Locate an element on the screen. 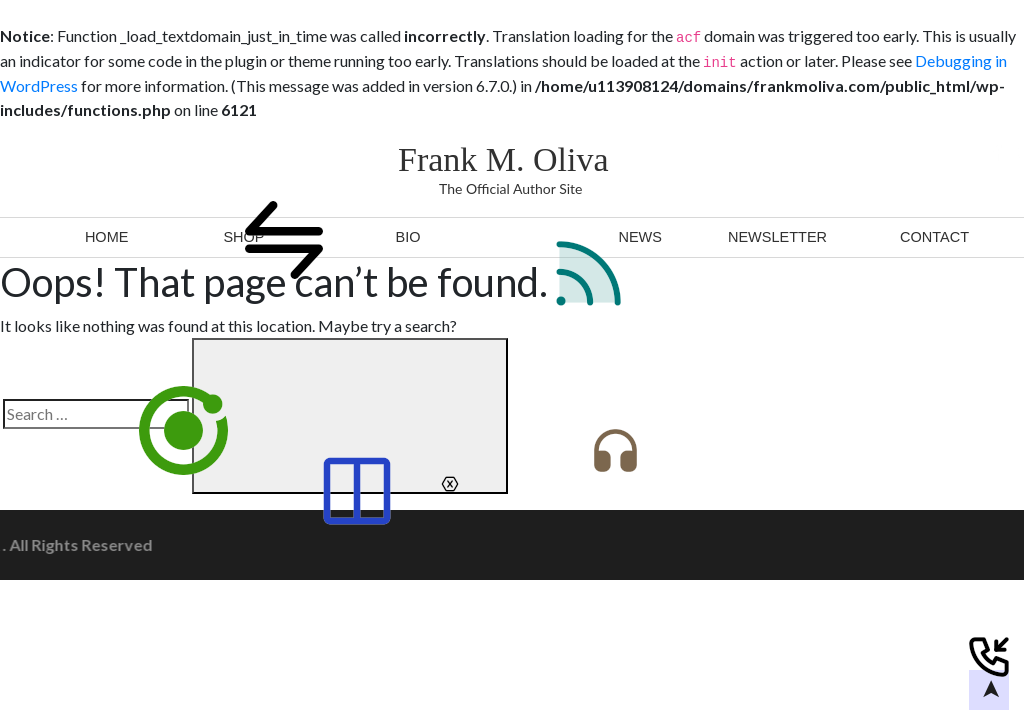  transfer data between devices or accounts is located at coordinates (284, 240).